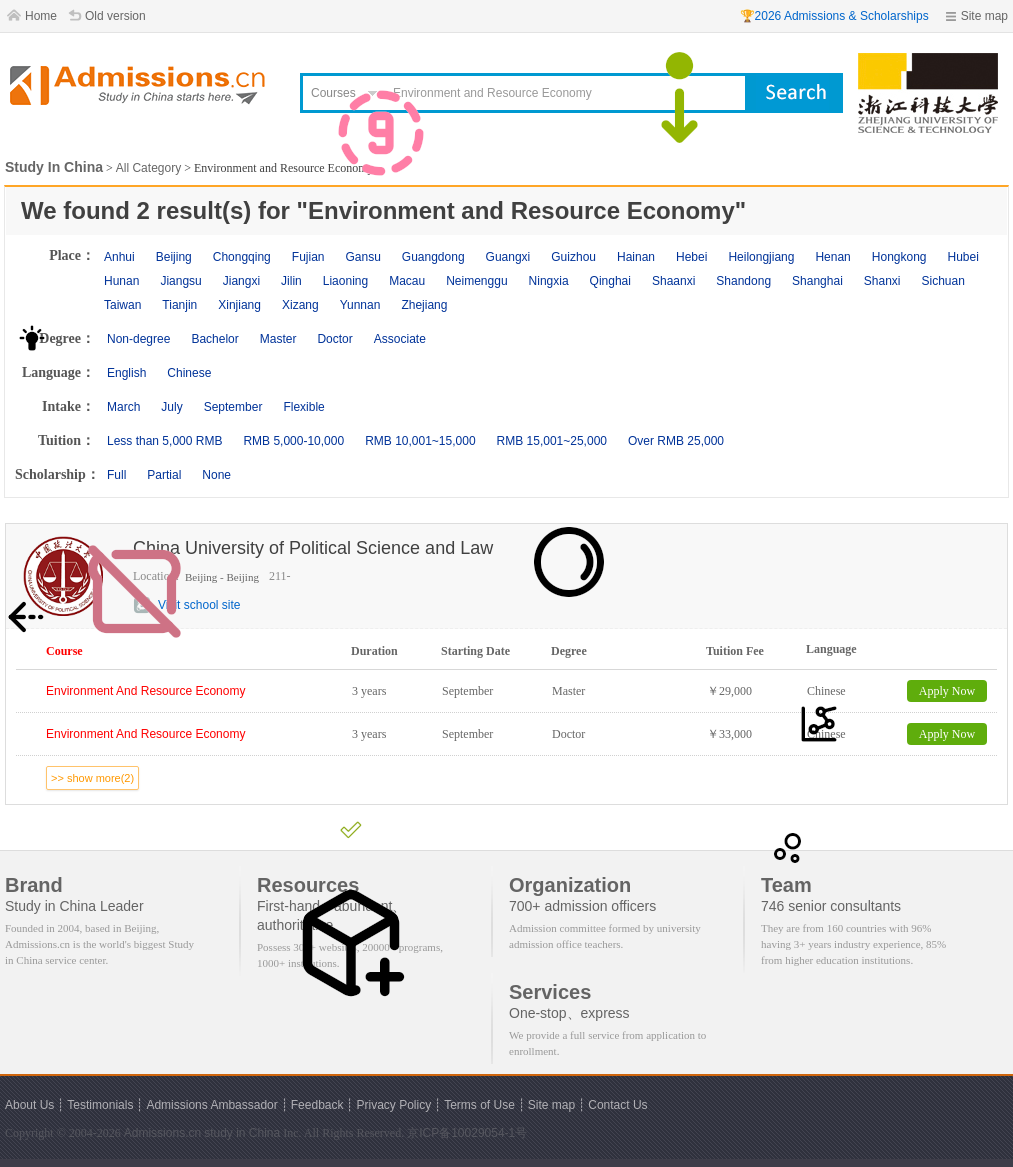 The width and height of the screenshot is (1013, 1167). Describe the element at coordinates (789, 848) in the screenshot. I see `view bubble chart data visualization` at that location.